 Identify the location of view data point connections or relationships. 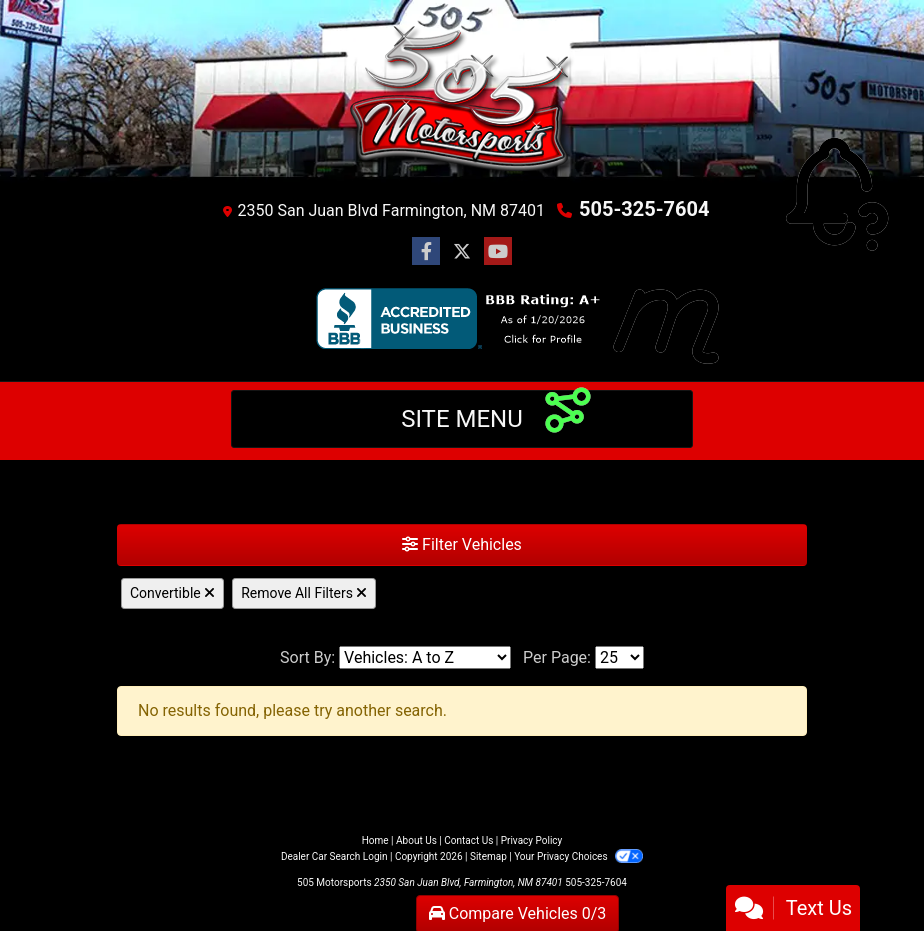
(568, 410).